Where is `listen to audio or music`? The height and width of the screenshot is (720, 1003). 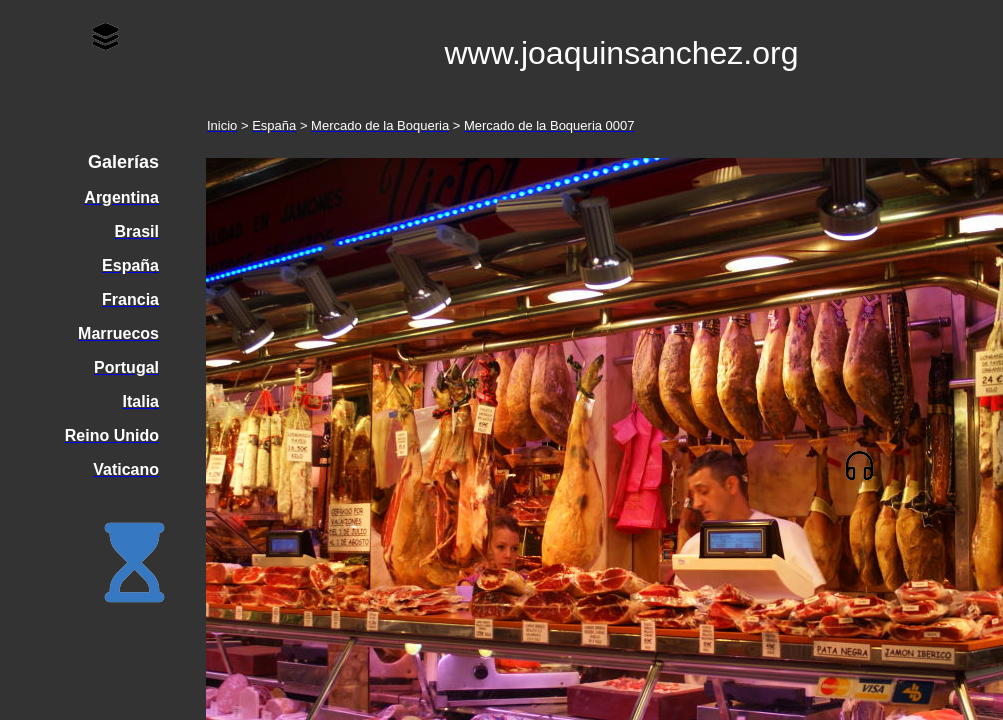
listen to audio or music is located at coordinates (859, 466).